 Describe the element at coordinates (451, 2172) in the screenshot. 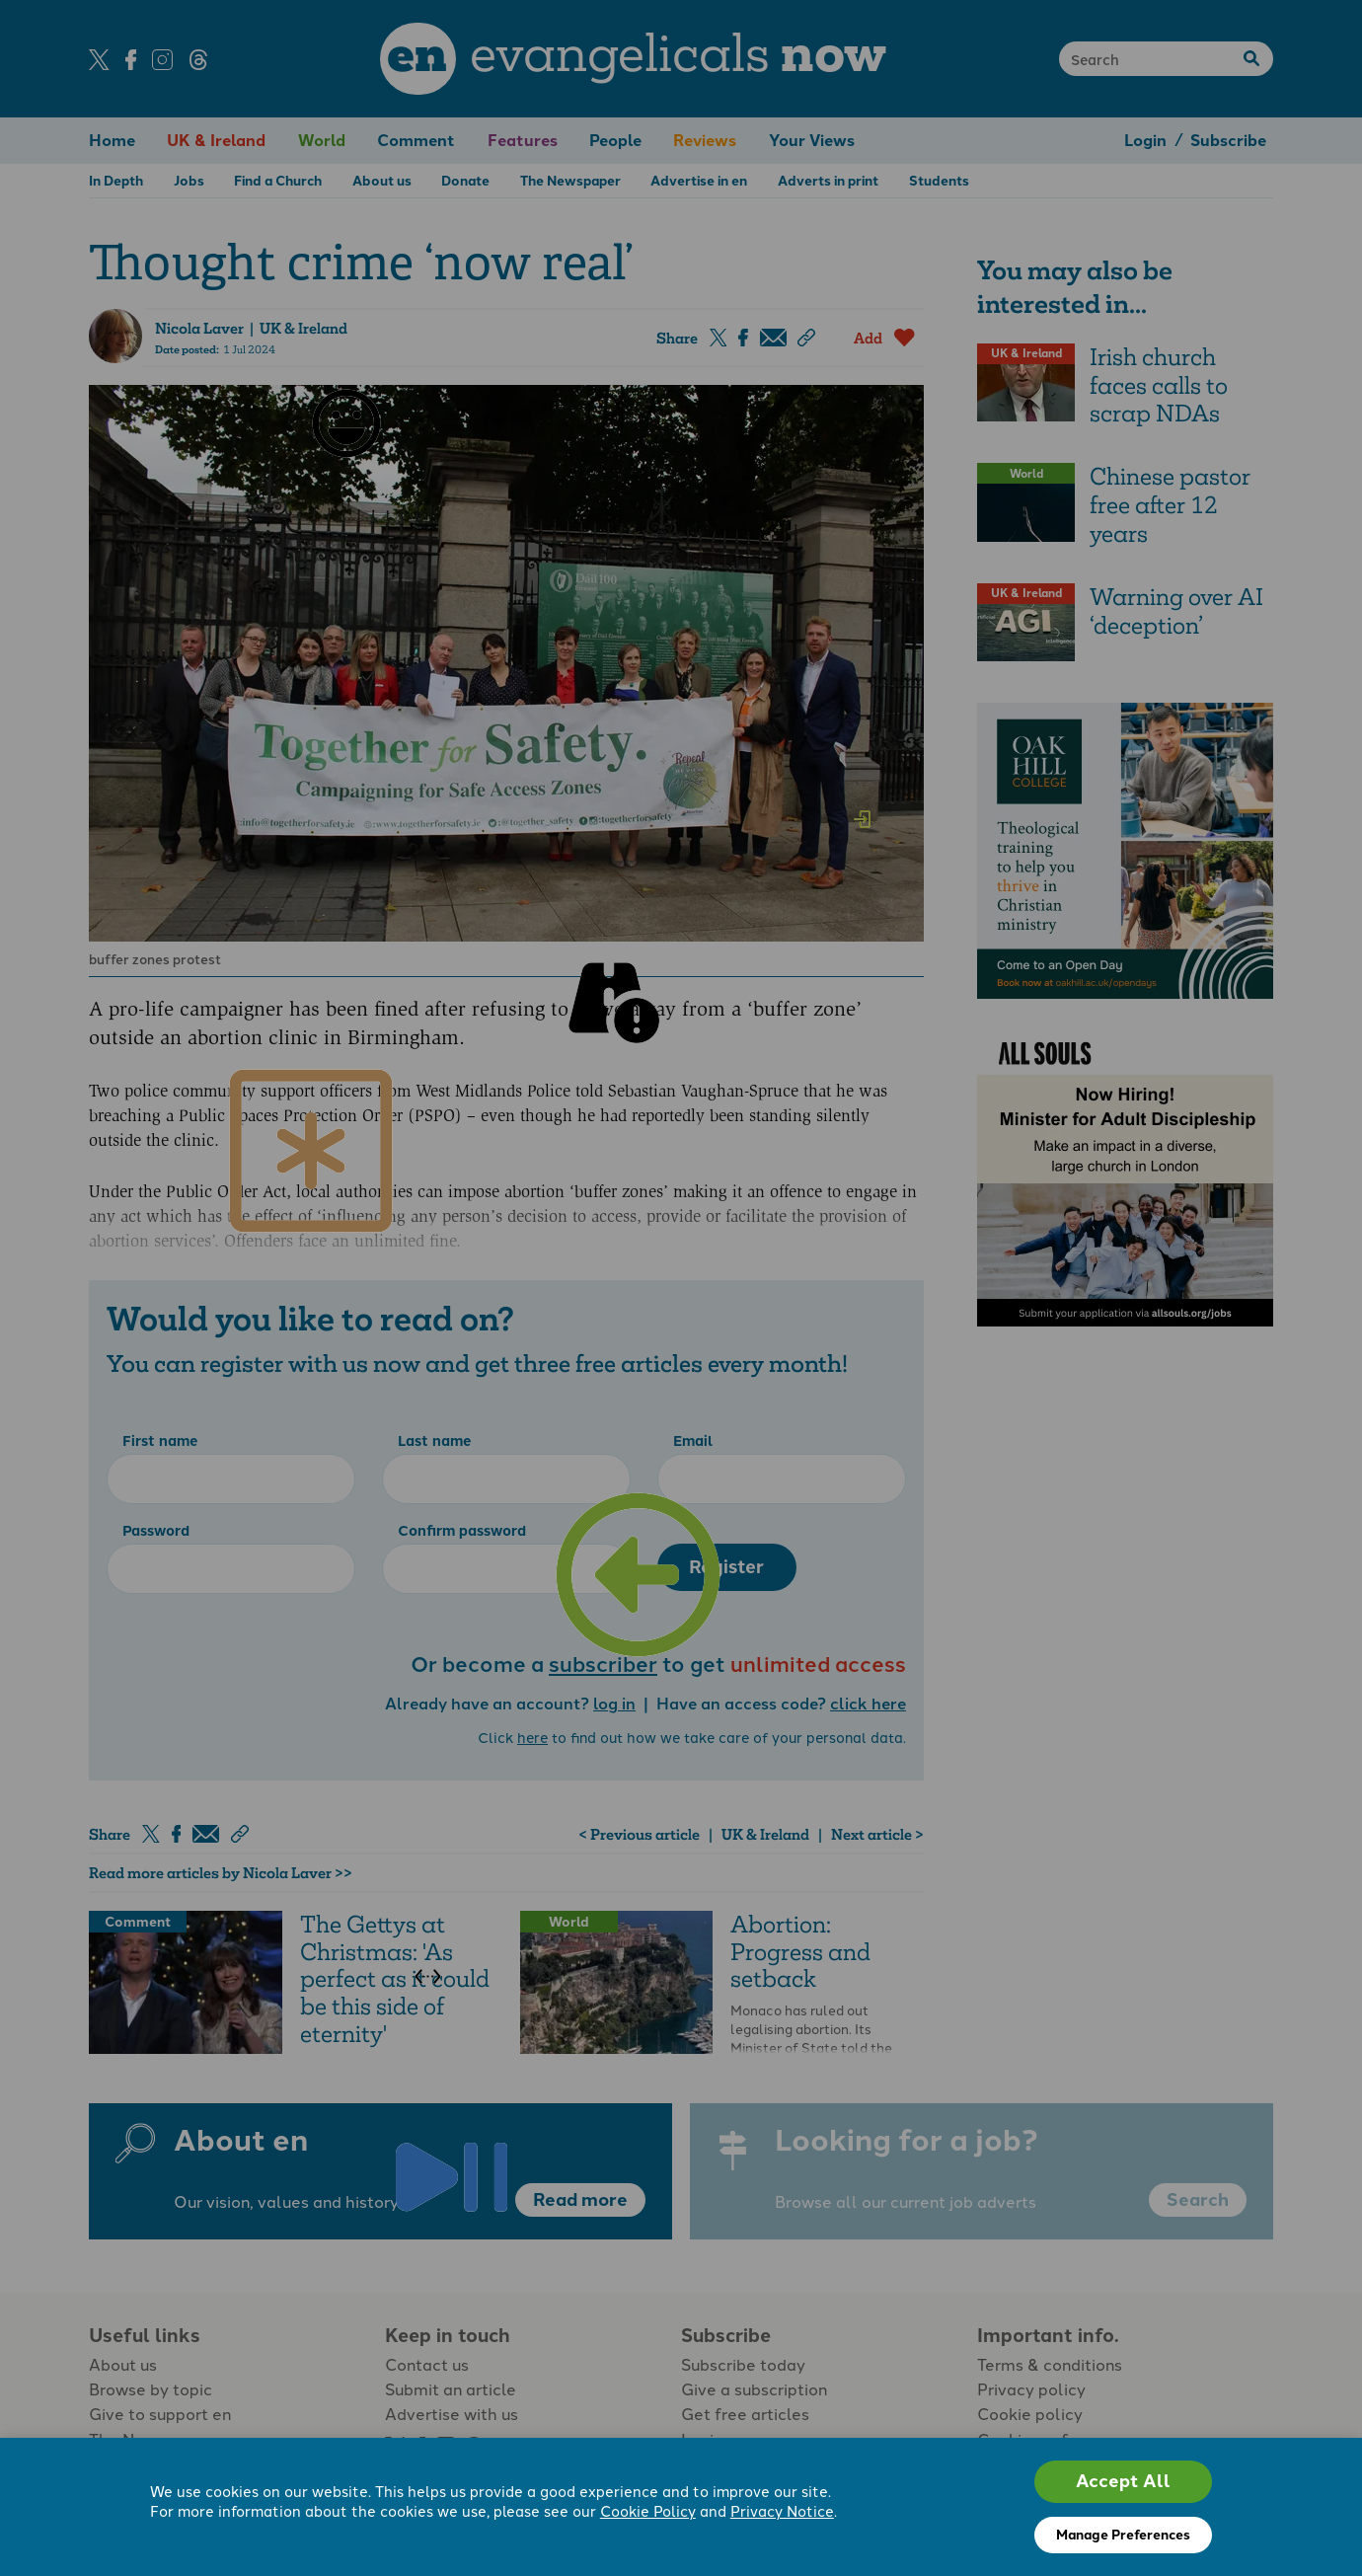

I see `toggle between play and pause for media playback` at that location.